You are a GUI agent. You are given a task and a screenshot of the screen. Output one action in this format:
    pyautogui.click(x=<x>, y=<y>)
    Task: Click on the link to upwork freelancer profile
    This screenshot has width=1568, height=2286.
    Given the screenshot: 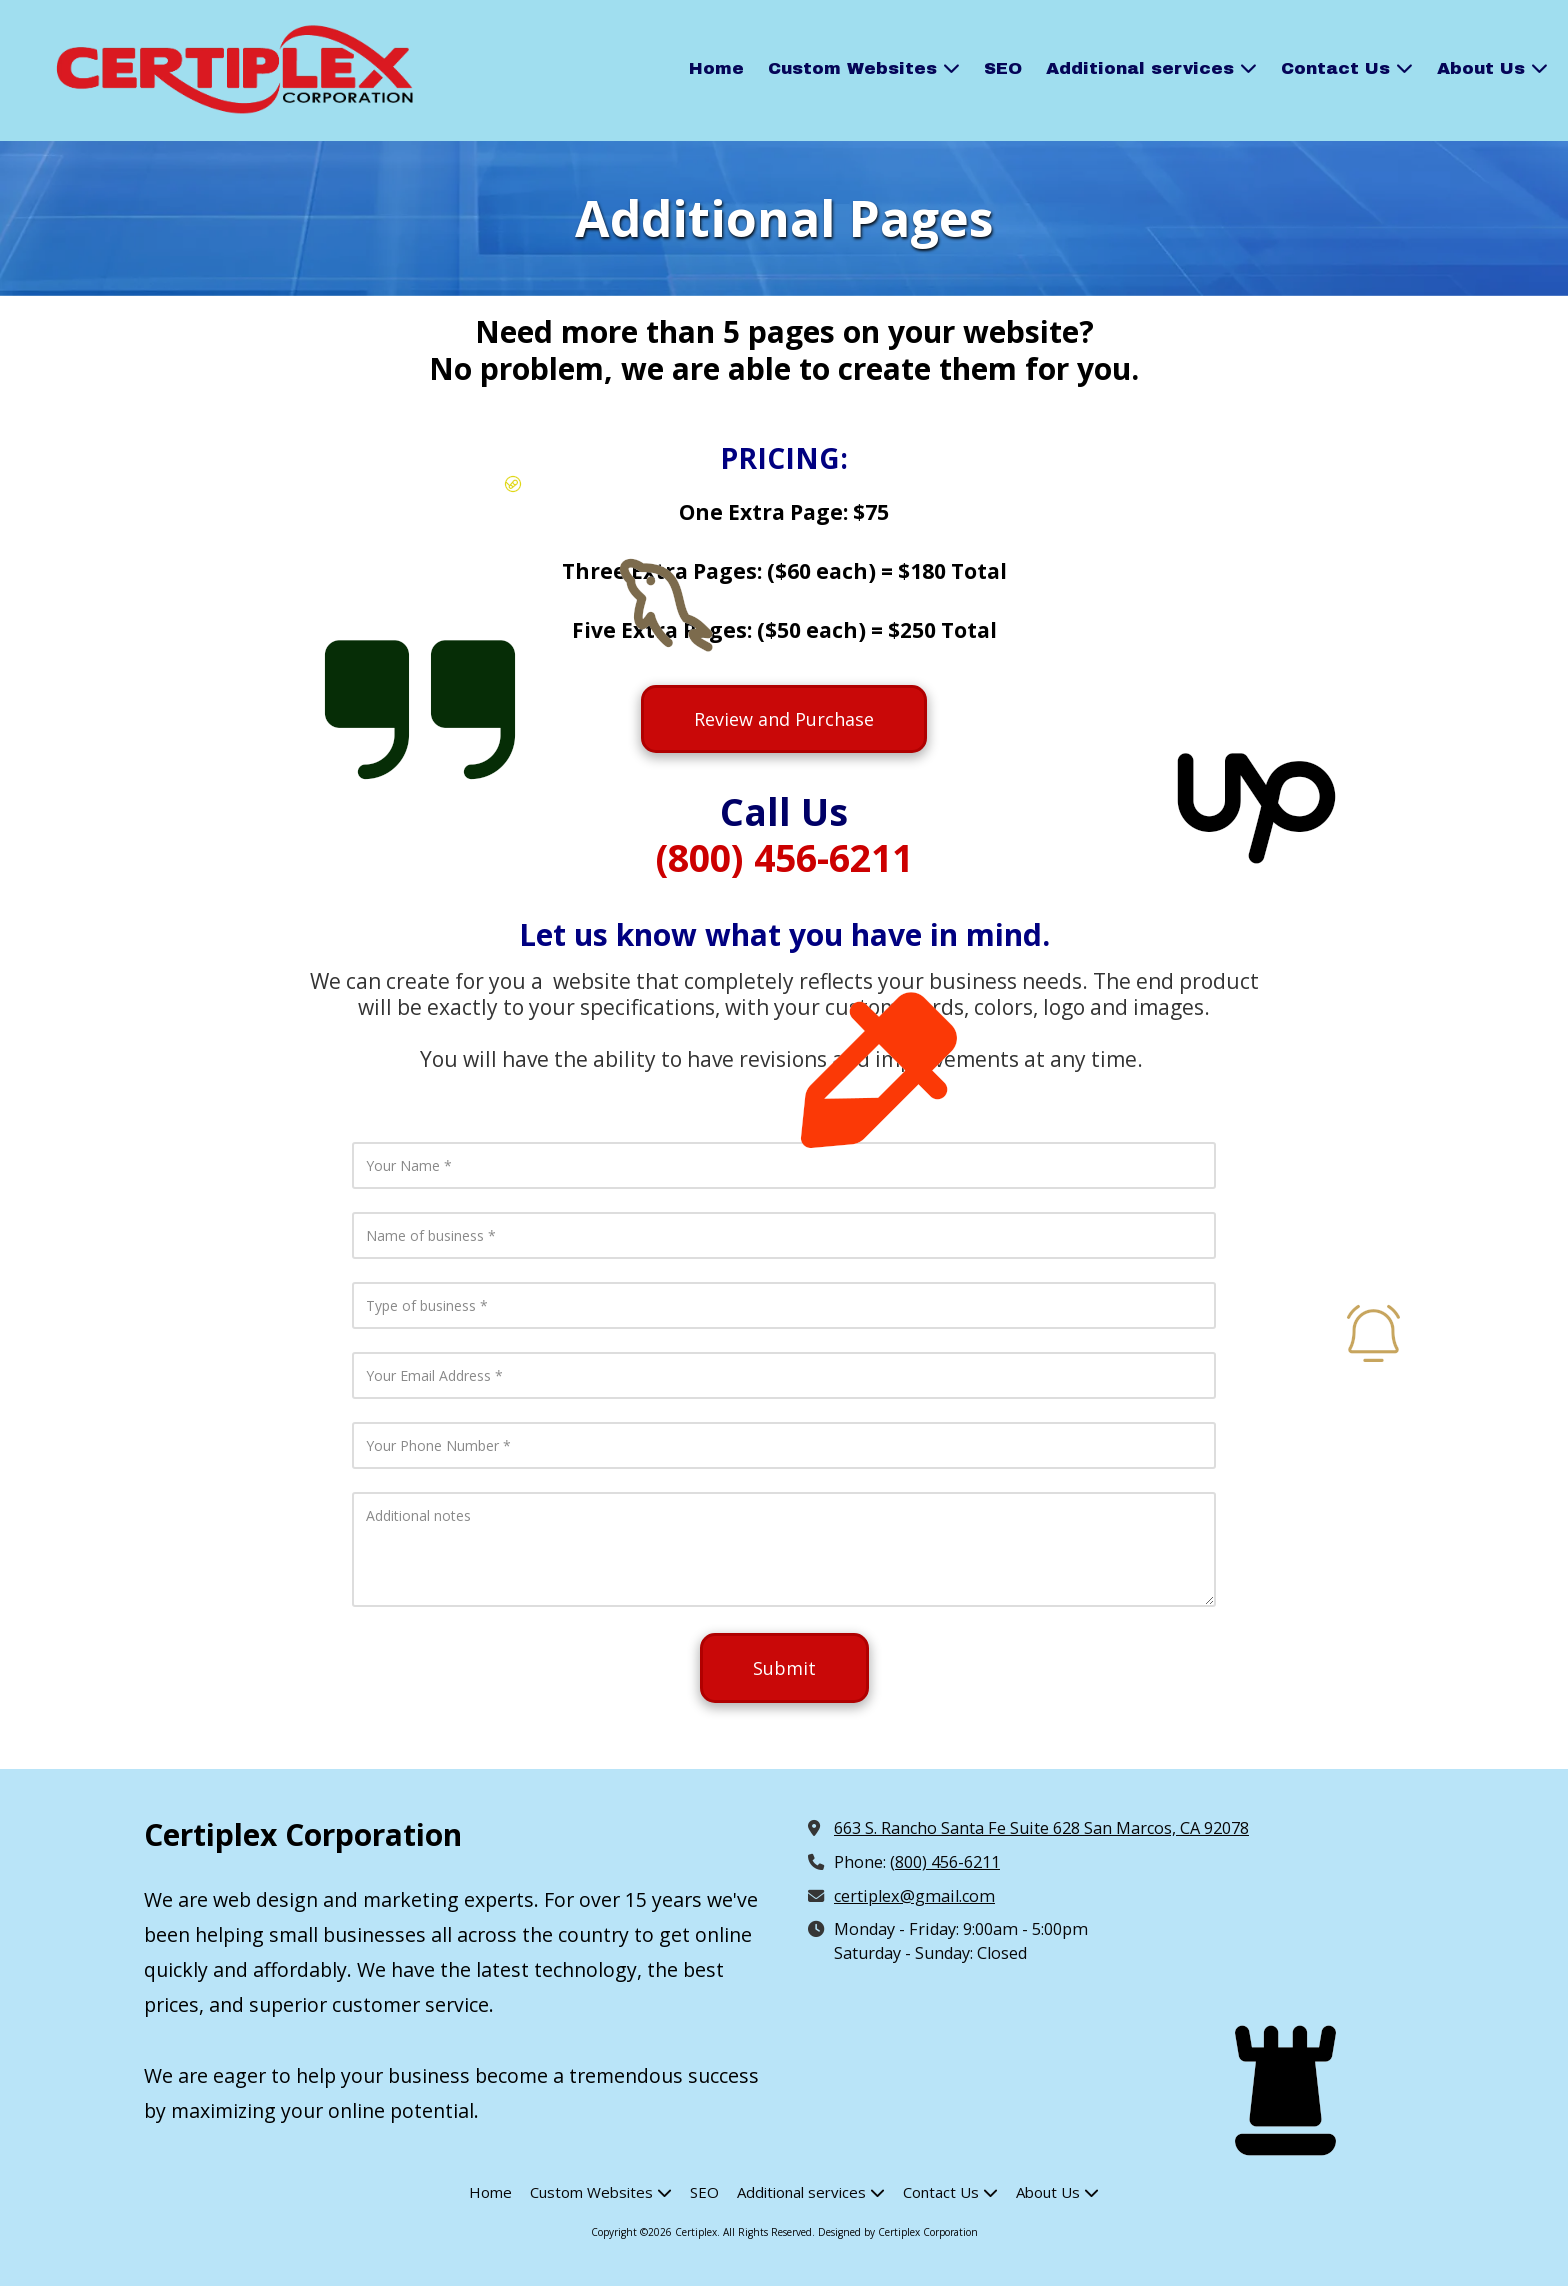 What is the action you would take?
    pyautogui.click(x=1256, y=800)
    